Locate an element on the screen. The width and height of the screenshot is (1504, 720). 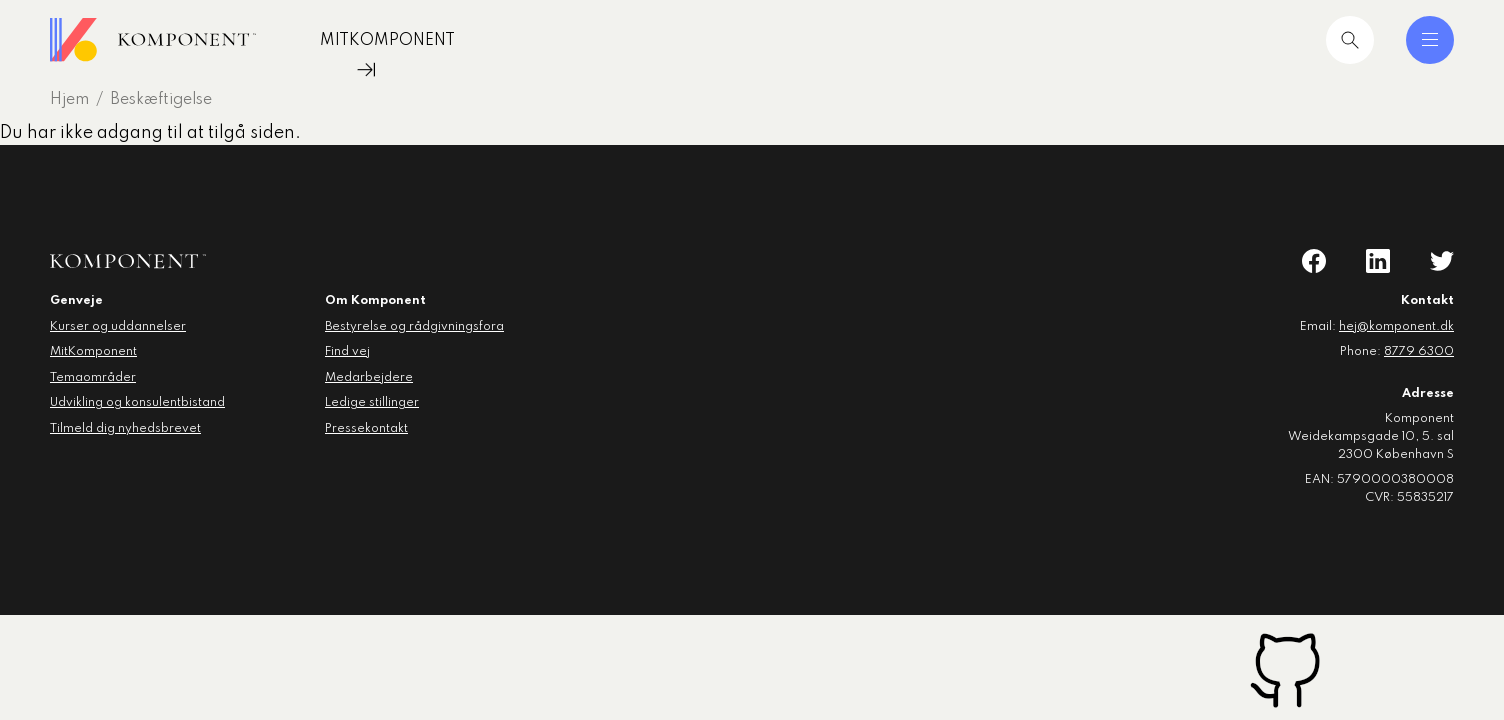
open github repository is located at coordinates (1284, 670).